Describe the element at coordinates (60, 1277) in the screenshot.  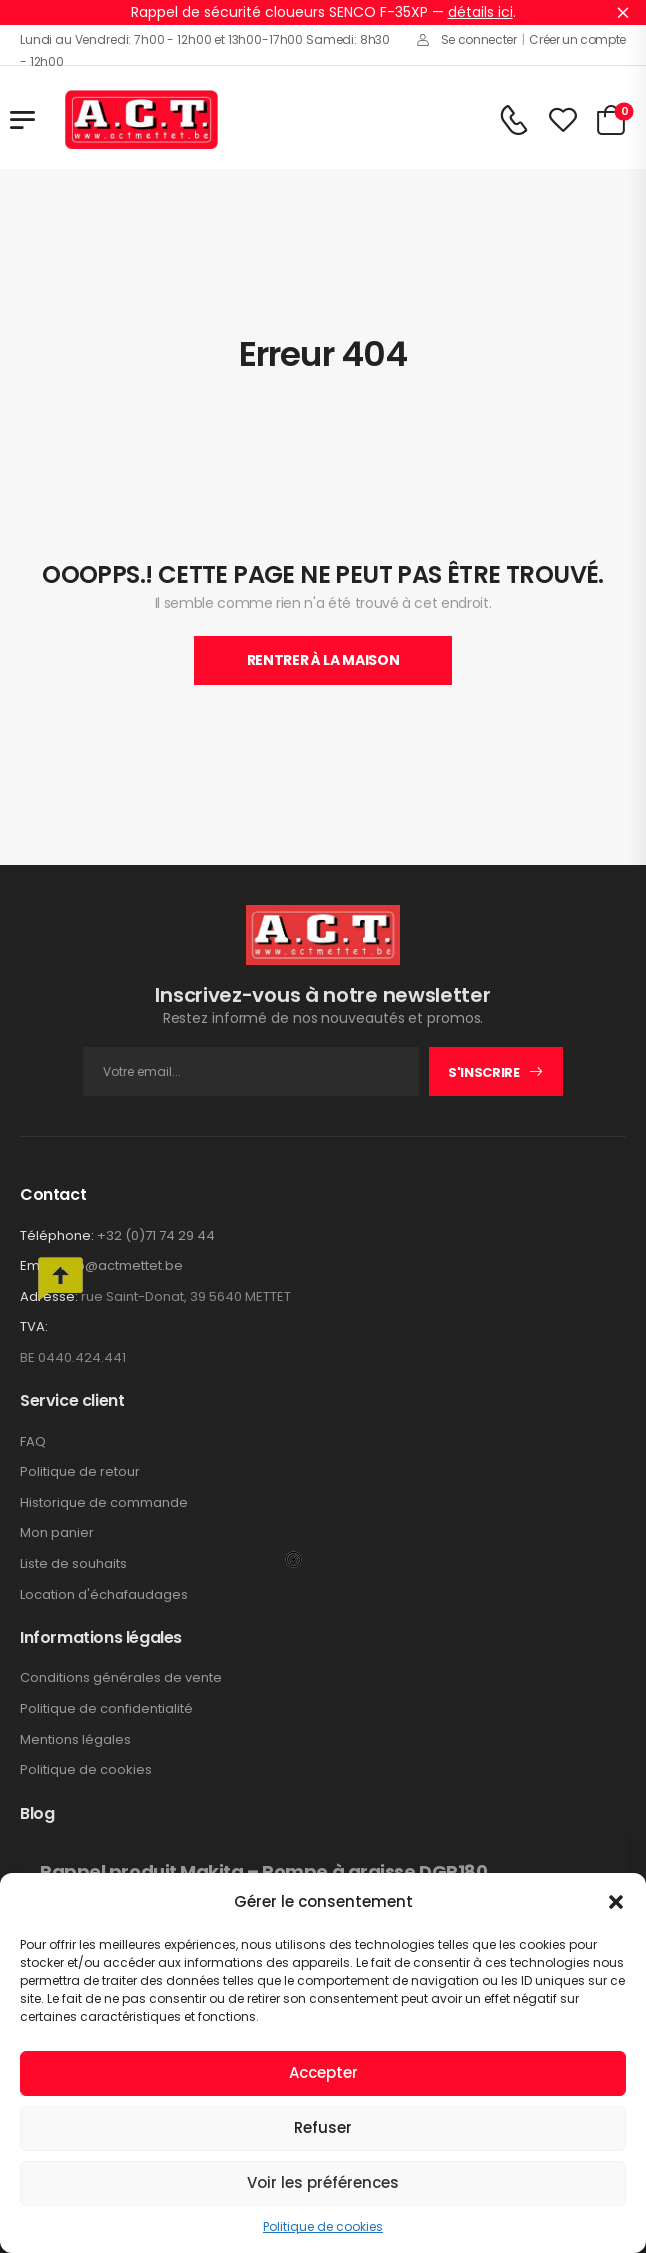
I see `upload a file to the conversation` at that location.